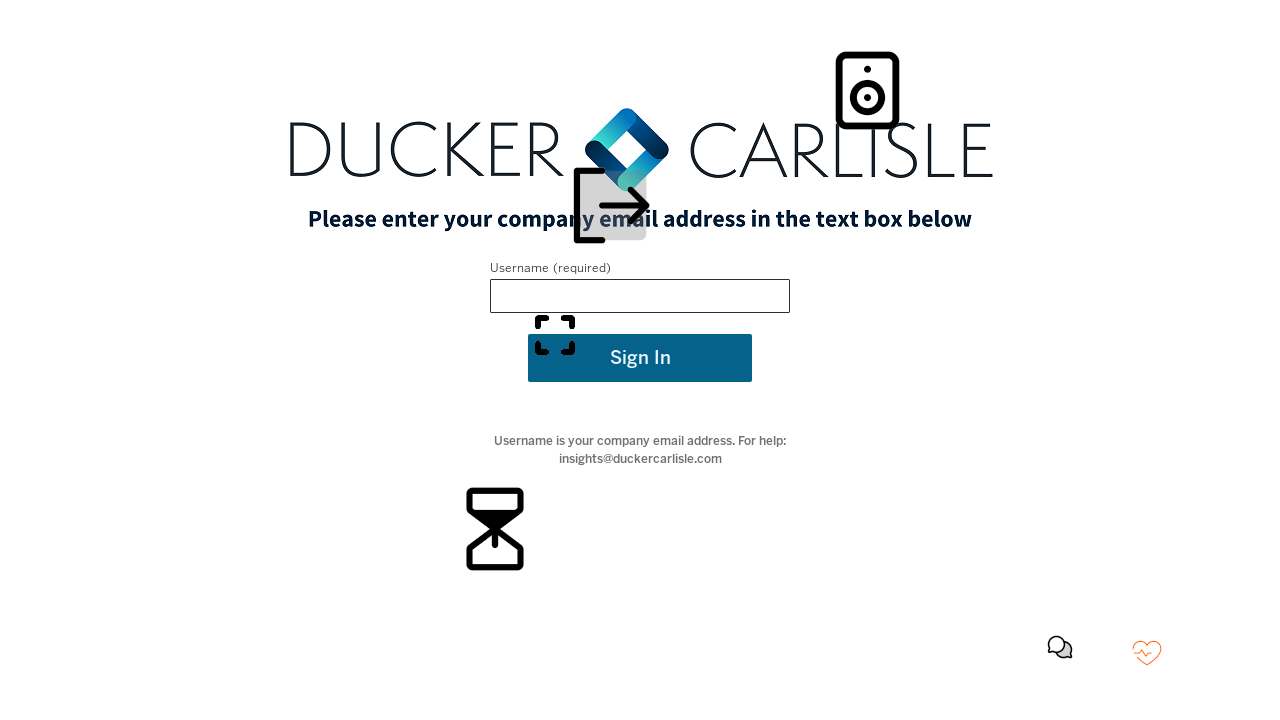  What do you see at coordinates (1060, 647) in the screenshot?
I see `open chat or messaging` at bounding box center [1060, 647].